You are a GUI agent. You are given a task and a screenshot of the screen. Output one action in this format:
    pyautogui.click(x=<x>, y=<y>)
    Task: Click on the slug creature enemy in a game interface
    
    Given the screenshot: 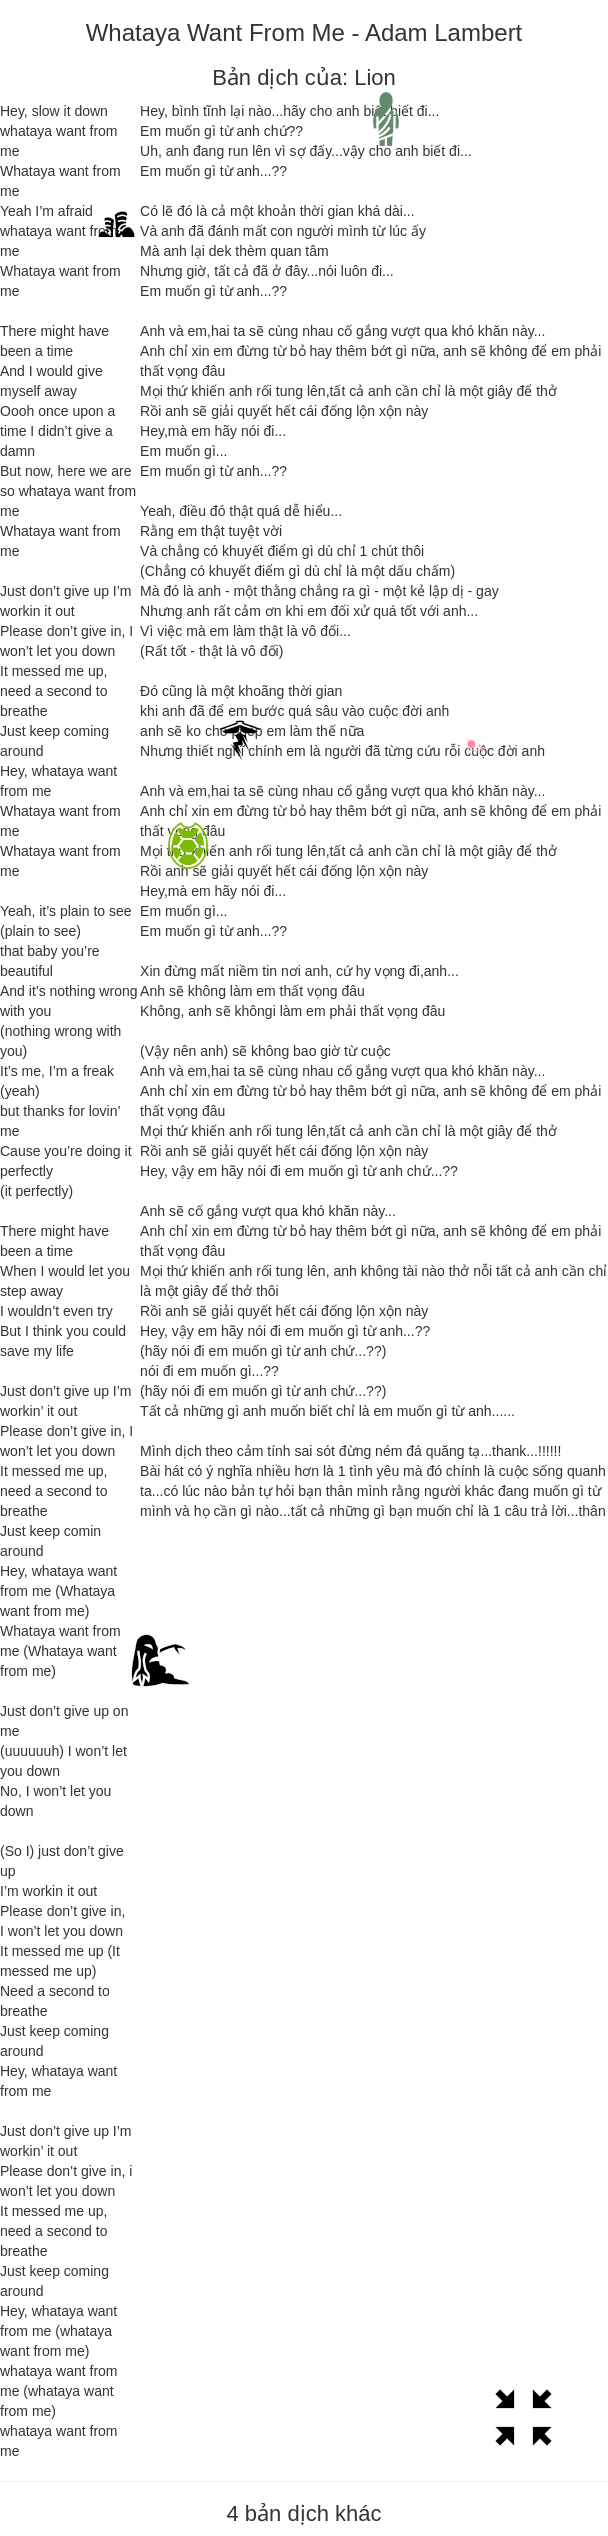 What is the action you would take?
    pyautogui.click(x=160, y=1660)
    